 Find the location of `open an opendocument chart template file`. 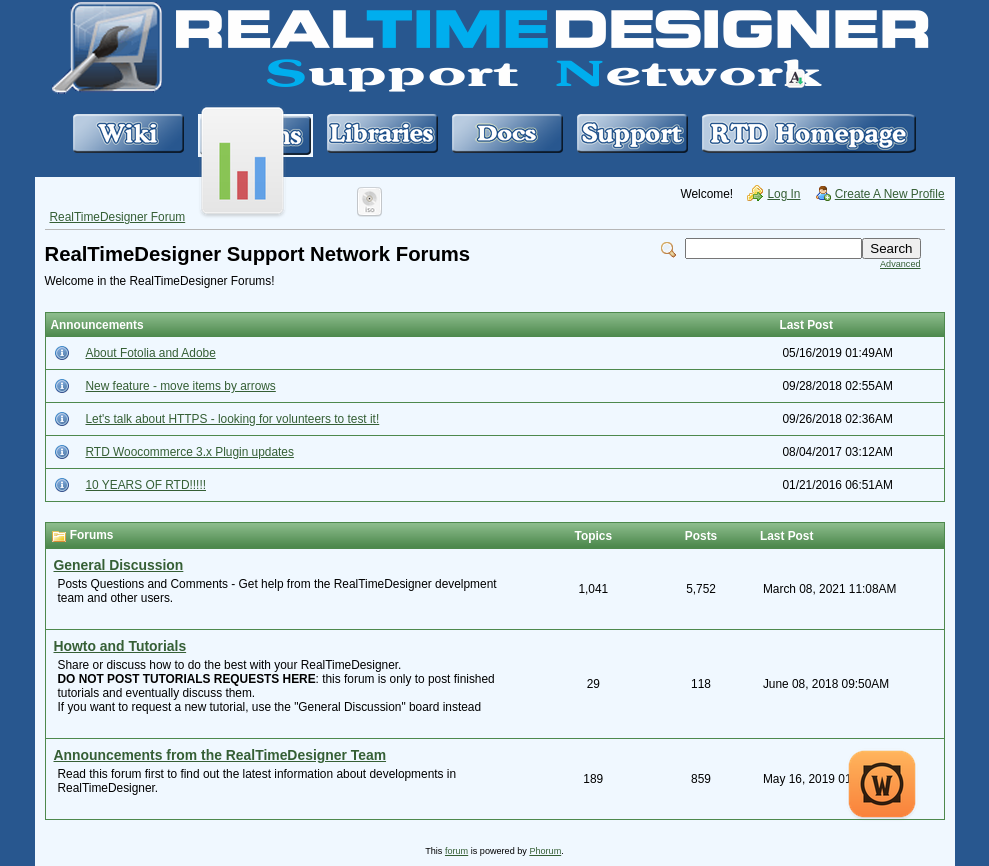

open an opendocument chart template file is located at coordinates (242, 160).